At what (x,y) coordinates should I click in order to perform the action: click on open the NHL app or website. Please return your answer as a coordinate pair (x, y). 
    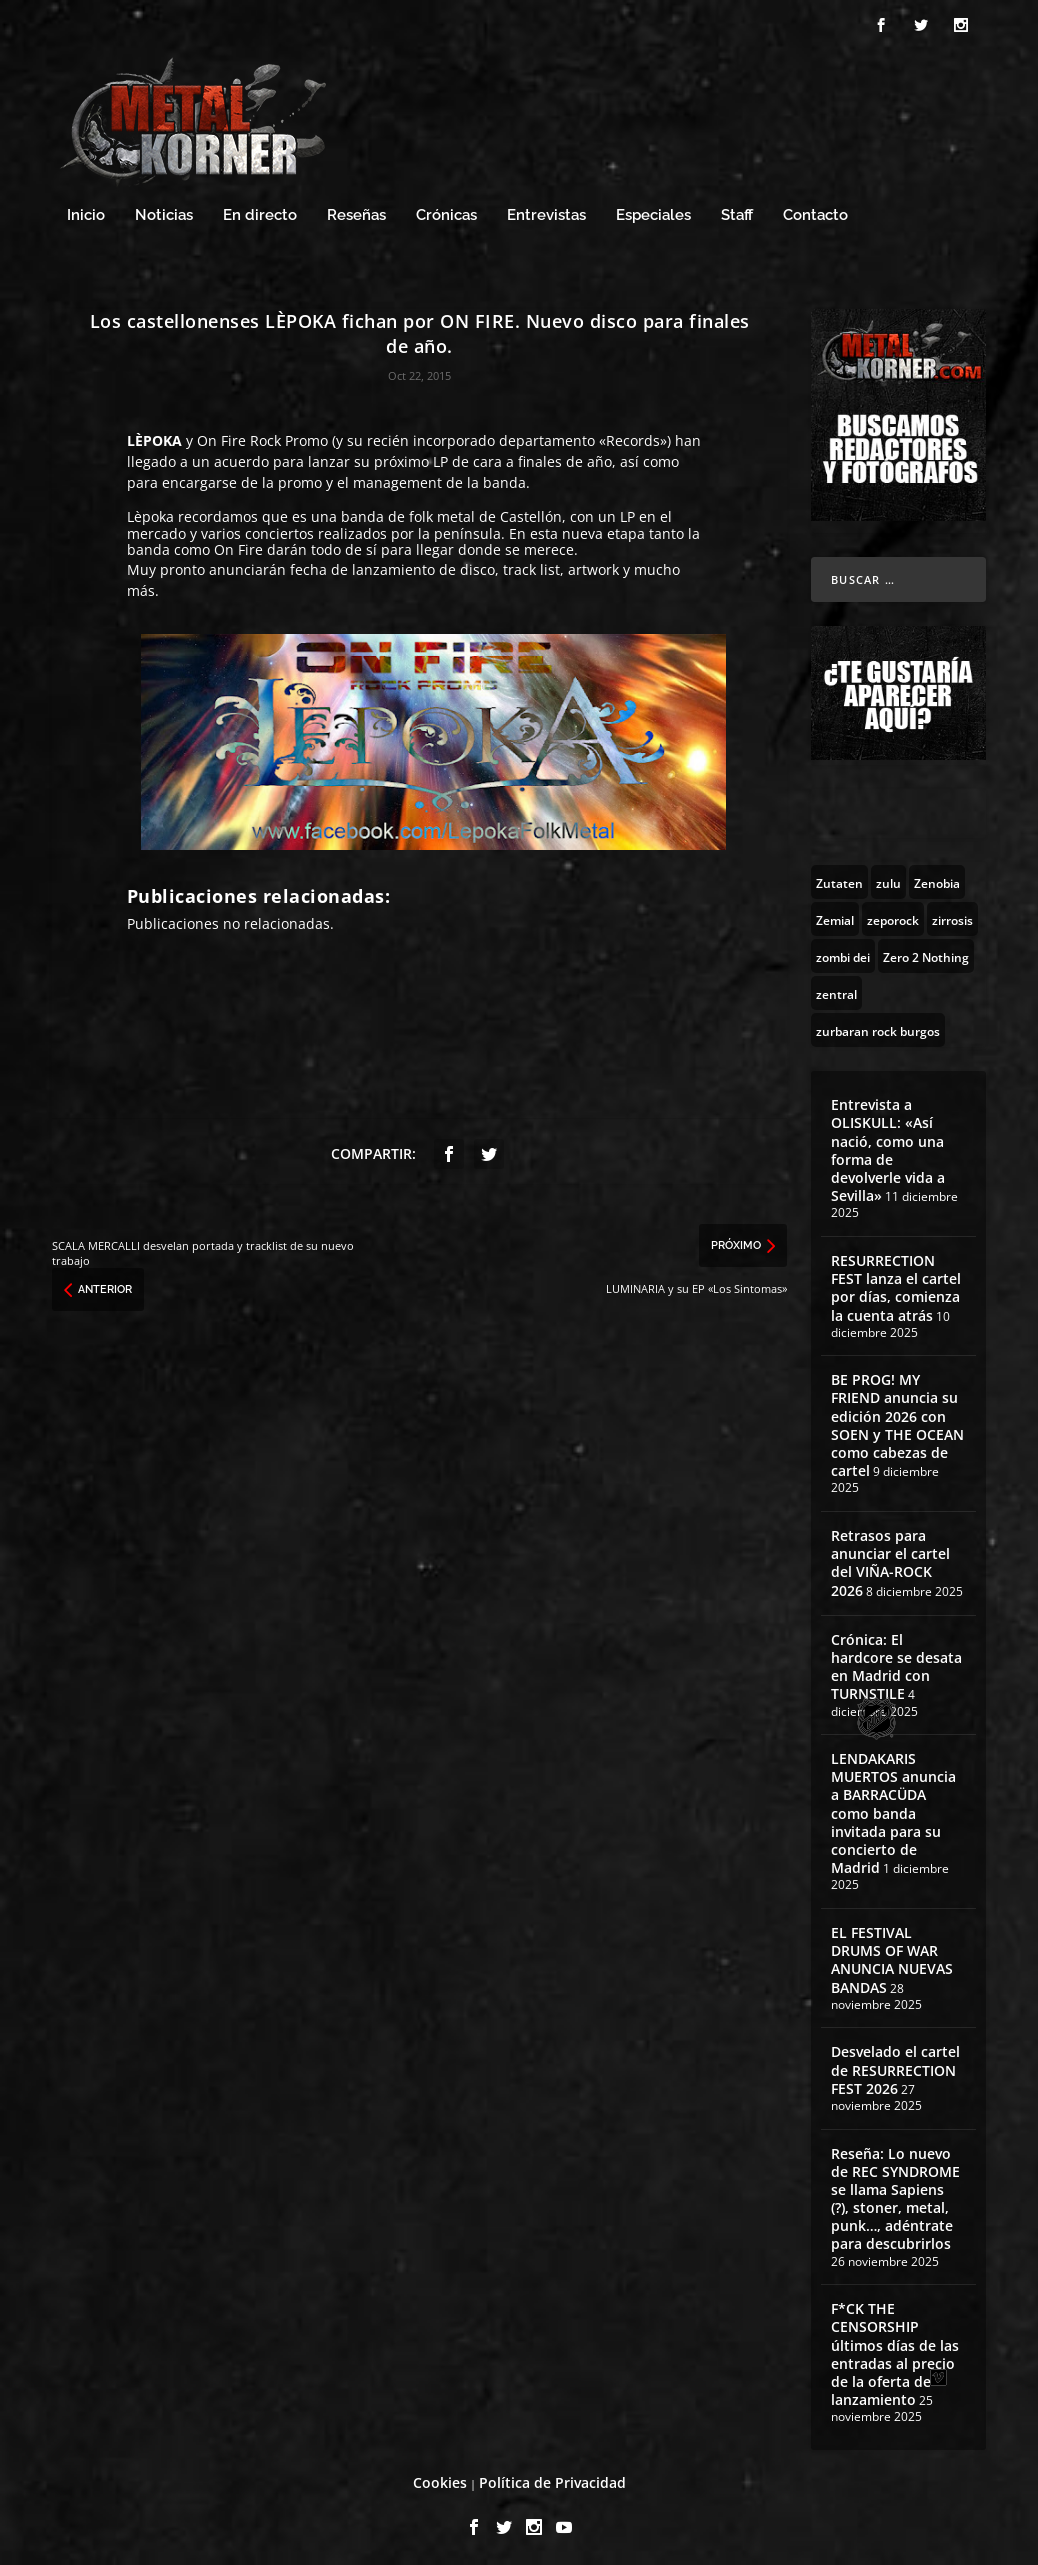
    Looking at the image, I should click on (876, 1718).